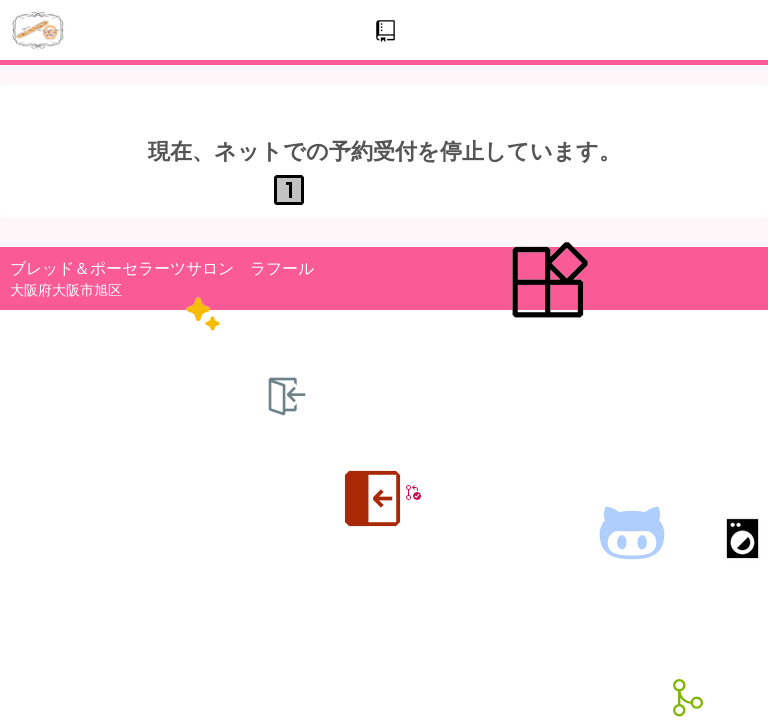  What do you see at coordinates (285, 394) in the screenshot?
I see `sign in to your account` at bounding box center [285, 394].